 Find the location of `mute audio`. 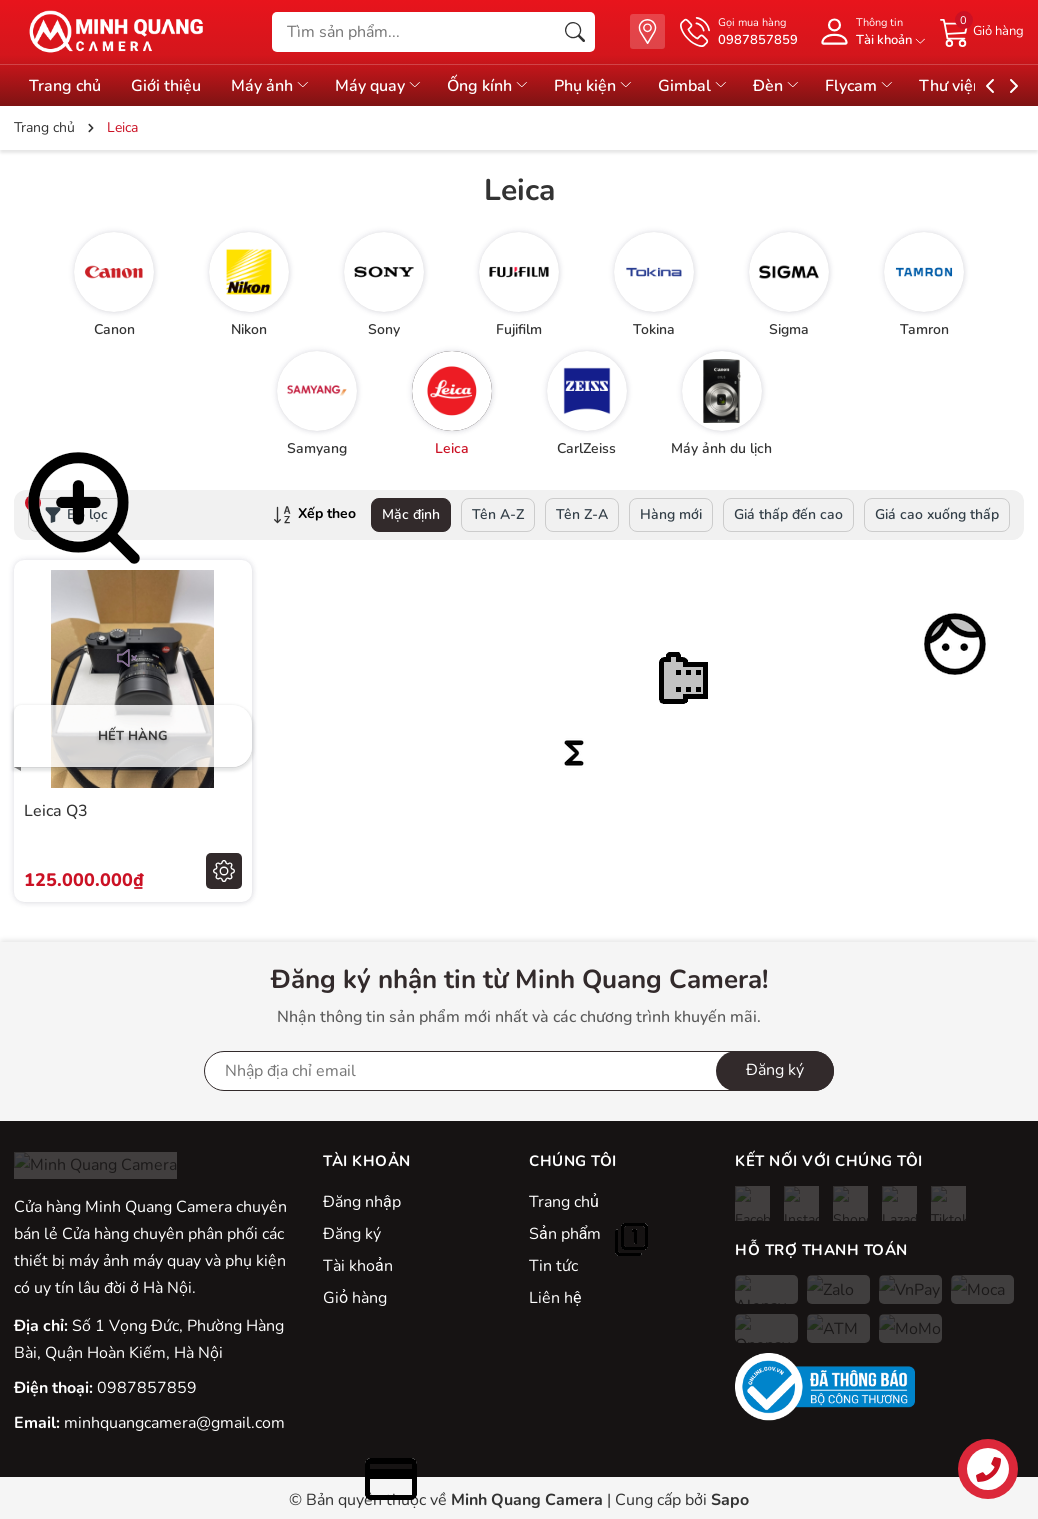

mute audio is located at coordinates (126, 658).